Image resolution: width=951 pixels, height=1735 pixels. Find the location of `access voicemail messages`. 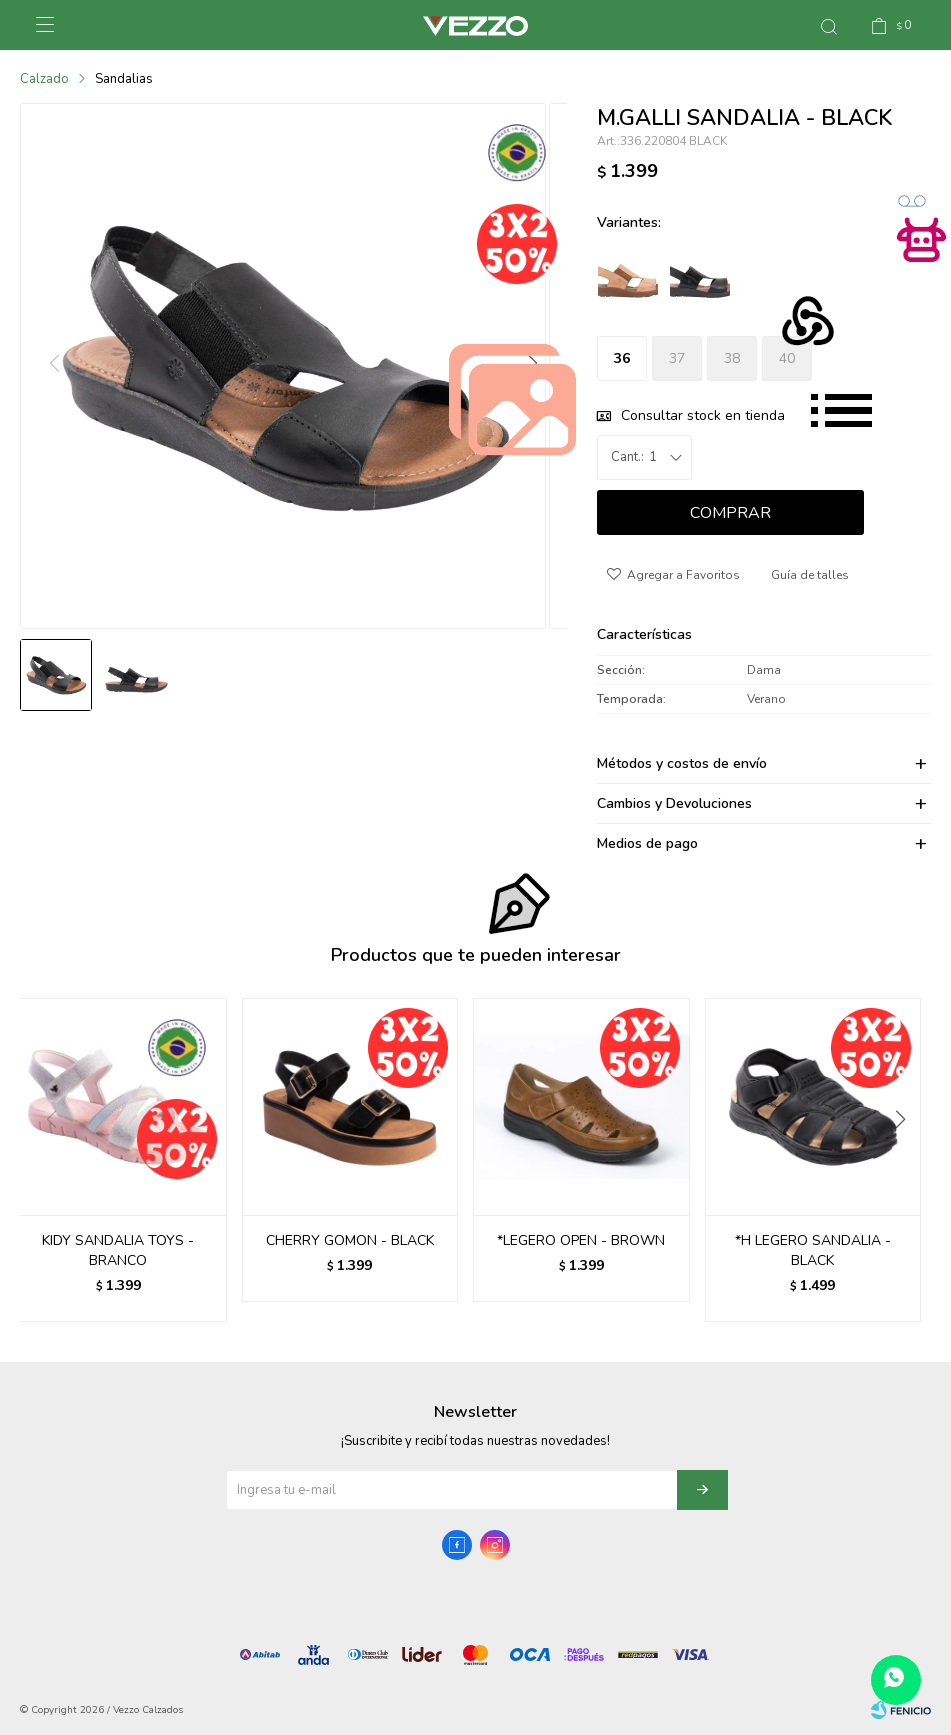

access voicemail messages is located at coordinates (912, 201).